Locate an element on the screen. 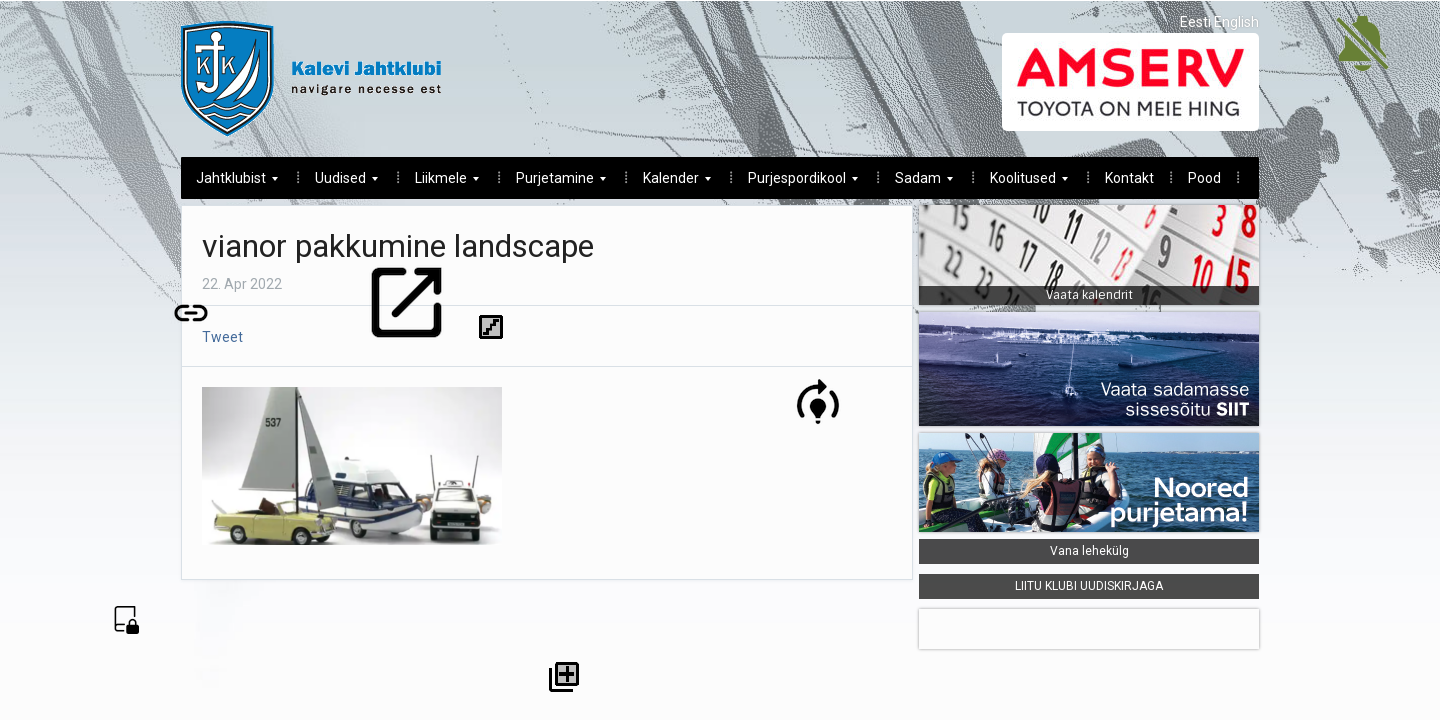 The image size is (1440, 720). copy or share a link is located at coordinates (191, 313).